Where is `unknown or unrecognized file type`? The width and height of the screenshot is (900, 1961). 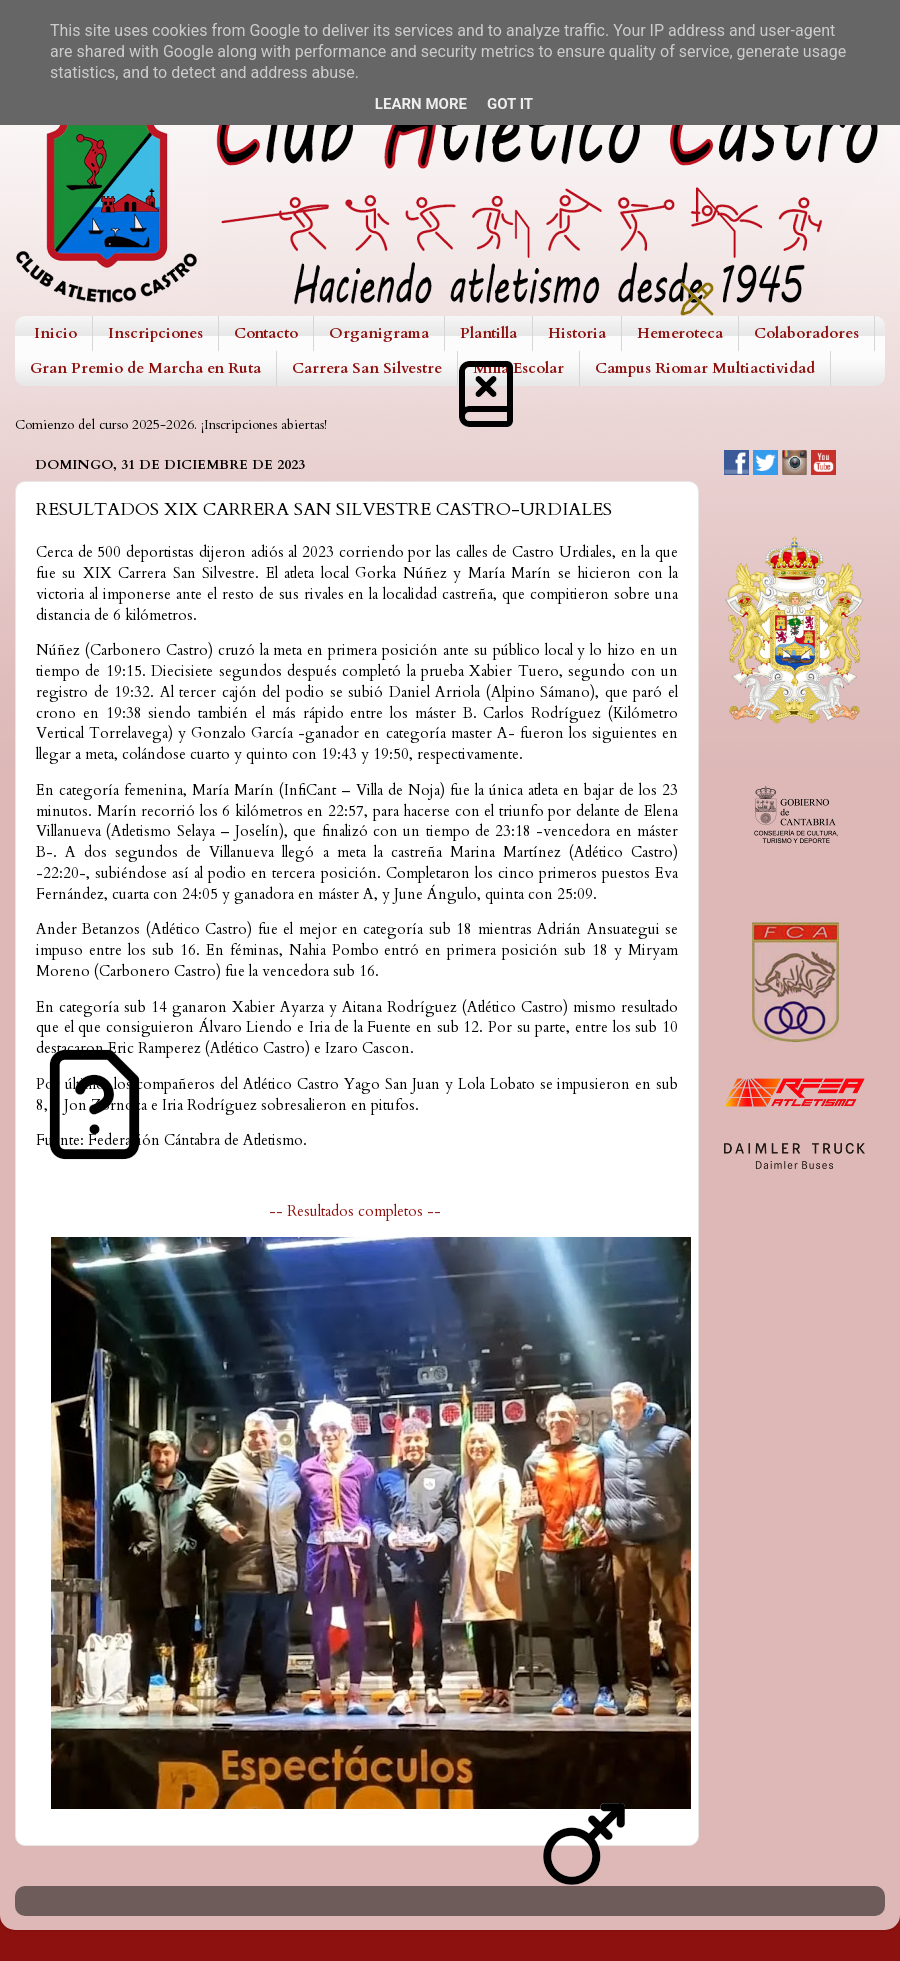
unknown or unrecognized file type is located at coordinates (94, 1104).